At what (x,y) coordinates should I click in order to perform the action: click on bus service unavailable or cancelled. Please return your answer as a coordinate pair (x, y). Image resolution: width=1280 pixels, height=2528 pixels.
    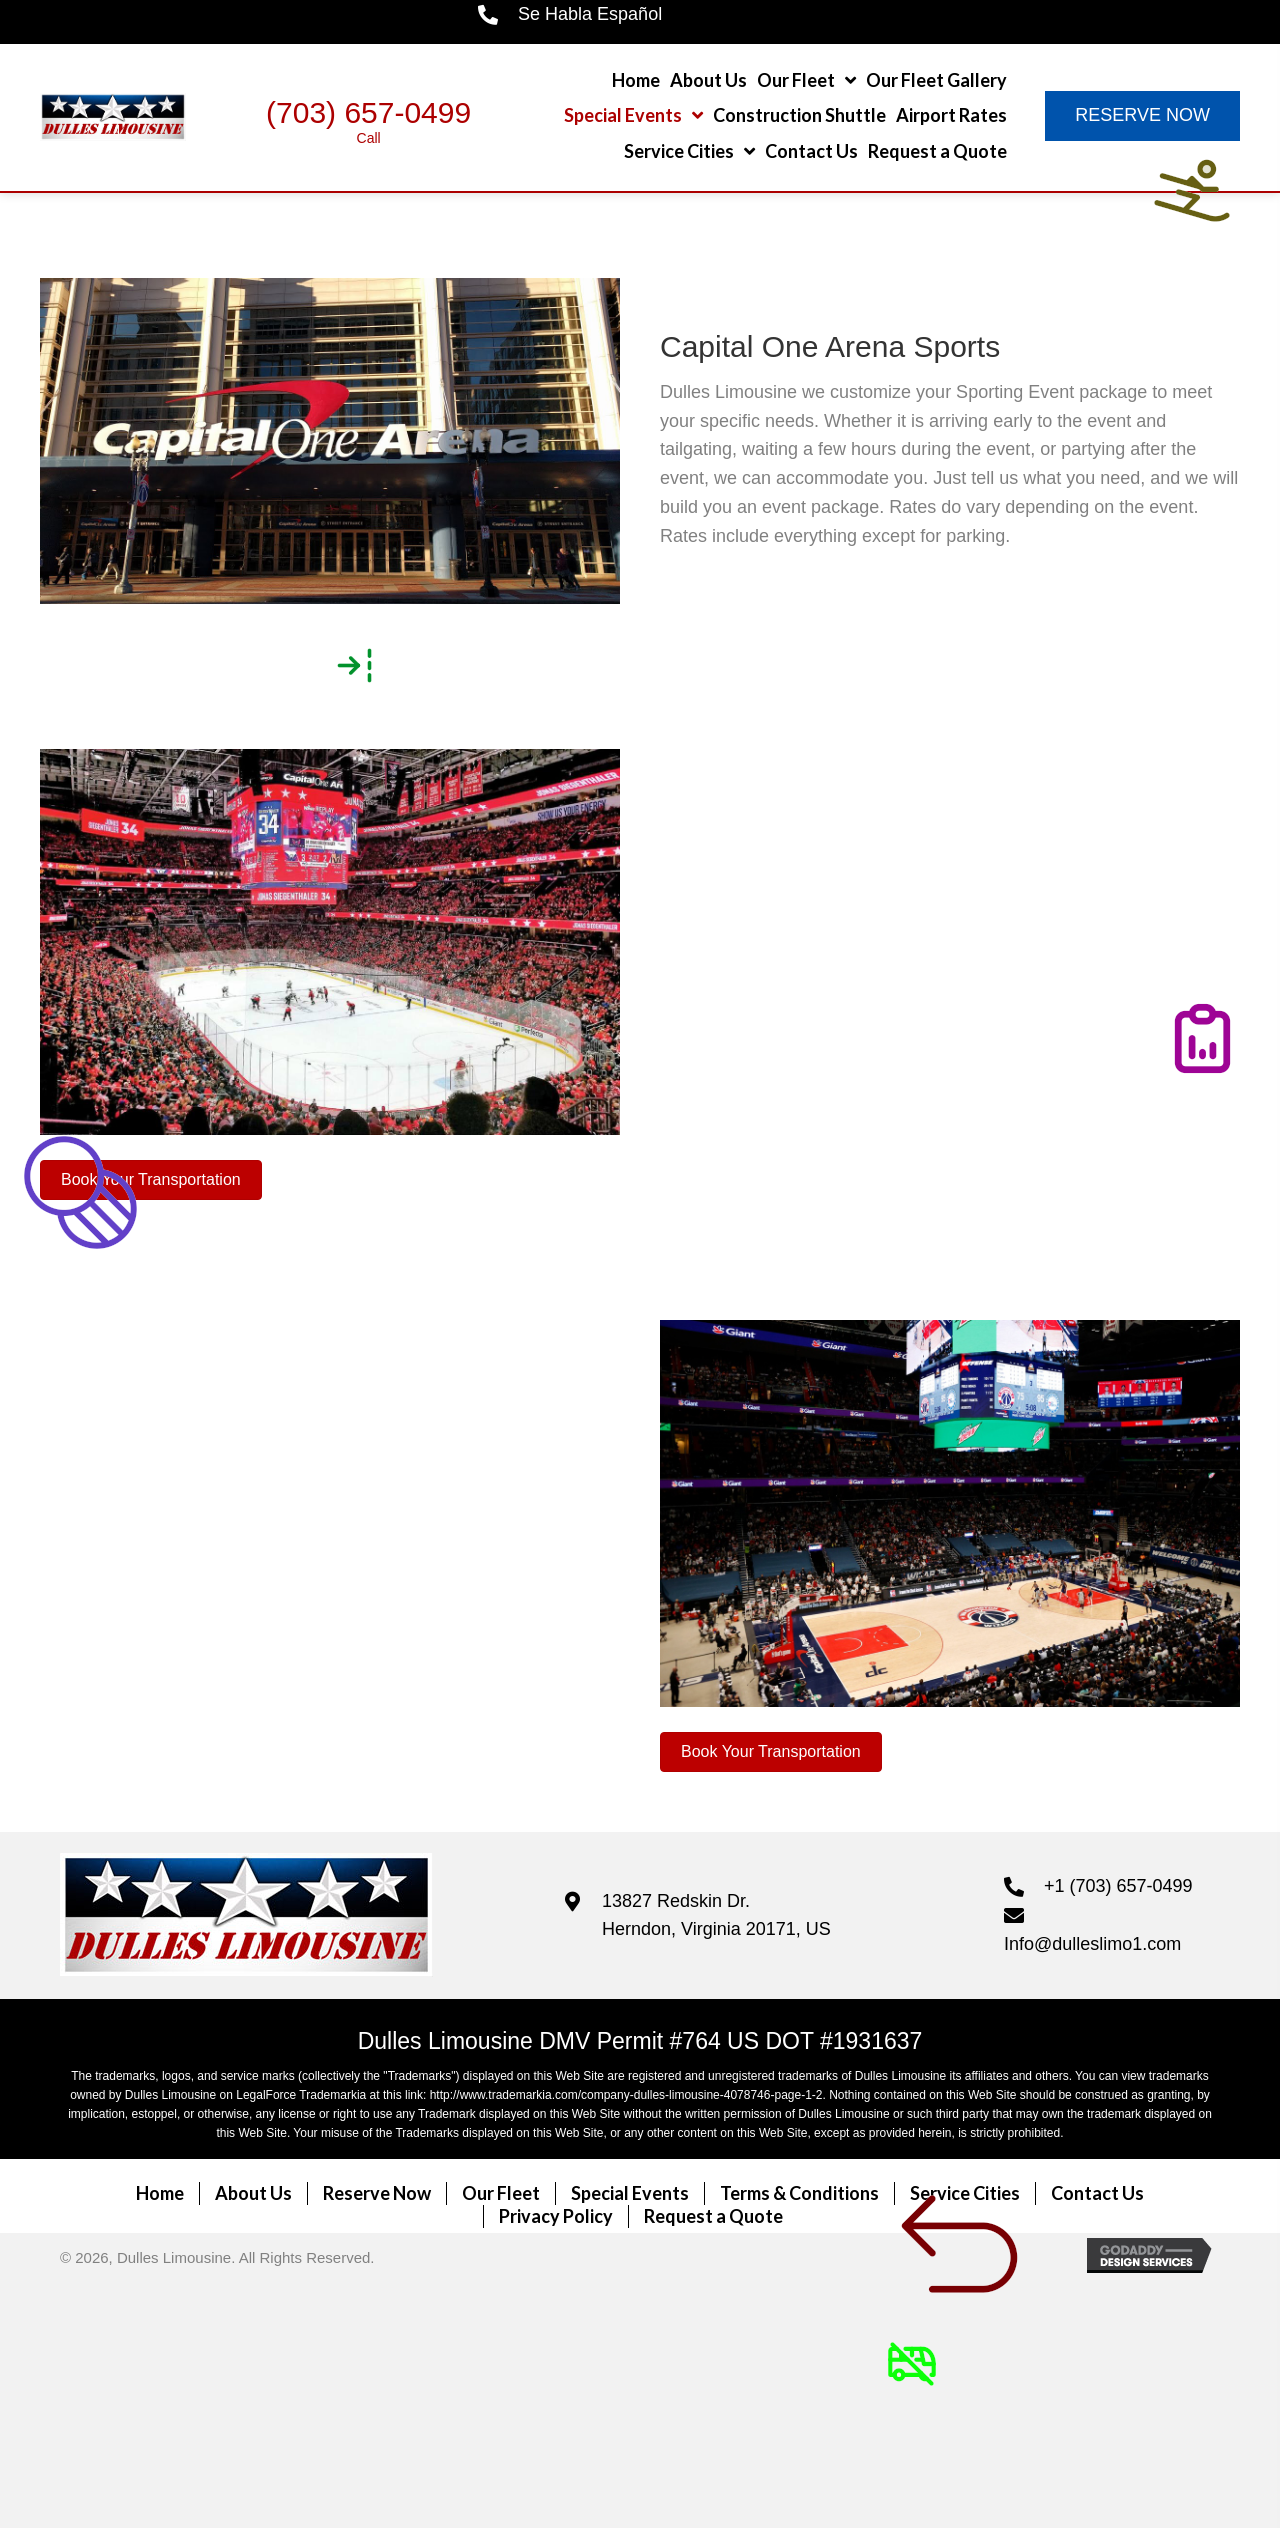
    Looking at the image, I should click on (912, 2364).